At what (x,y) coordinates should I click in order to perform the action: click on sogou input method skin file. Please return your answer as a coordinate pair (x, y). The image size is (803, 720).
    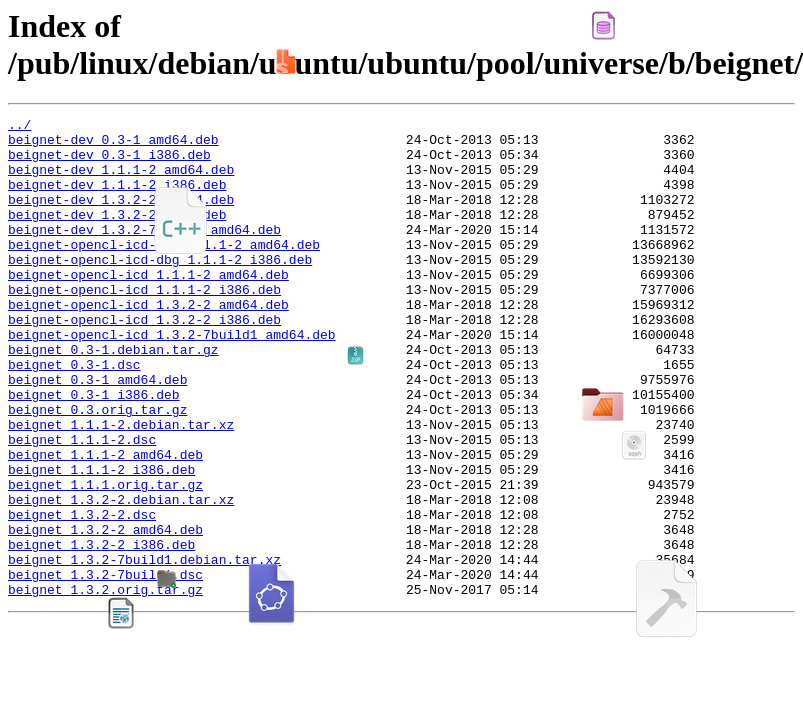
    Looking at the image, I should click on (286, 62).